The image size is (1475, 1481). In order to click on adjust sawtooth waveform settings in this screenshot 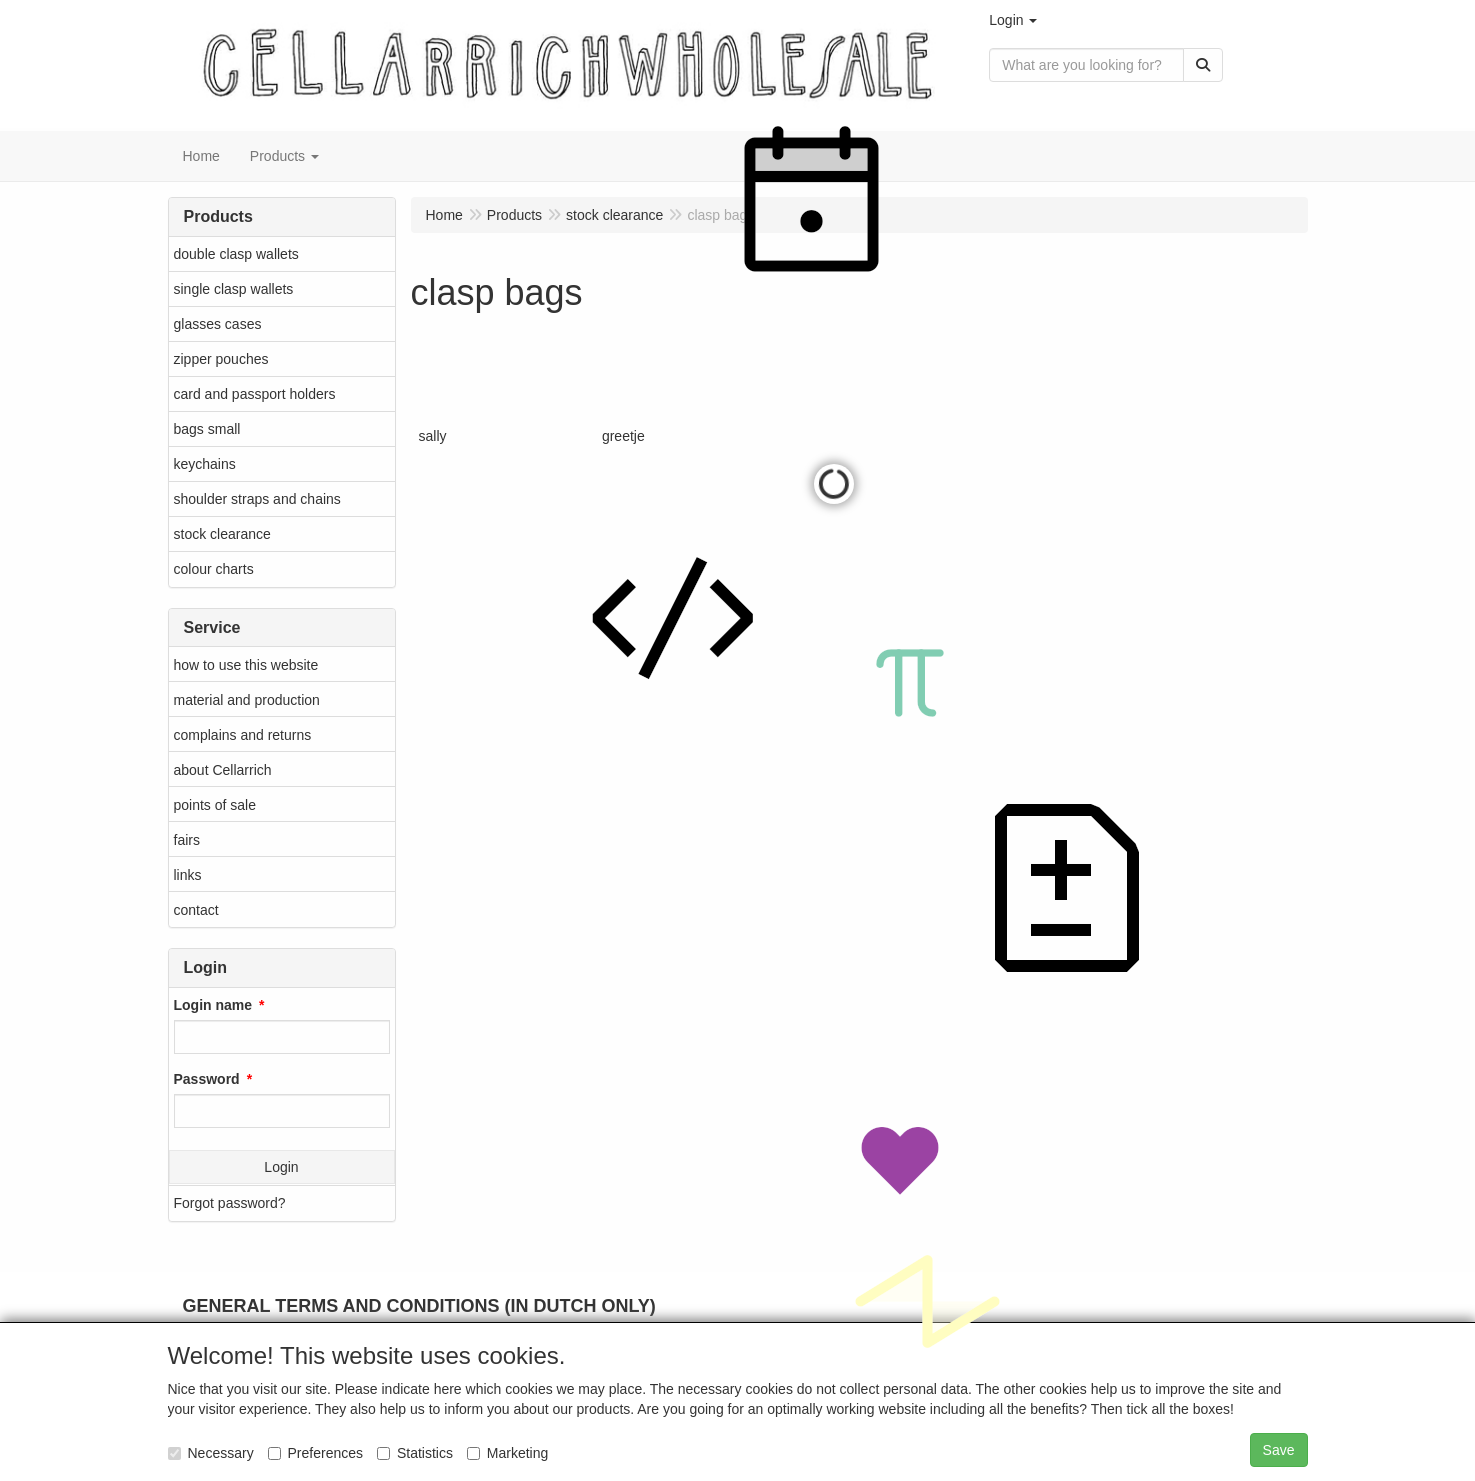, I will do `click(927, 1301)`.